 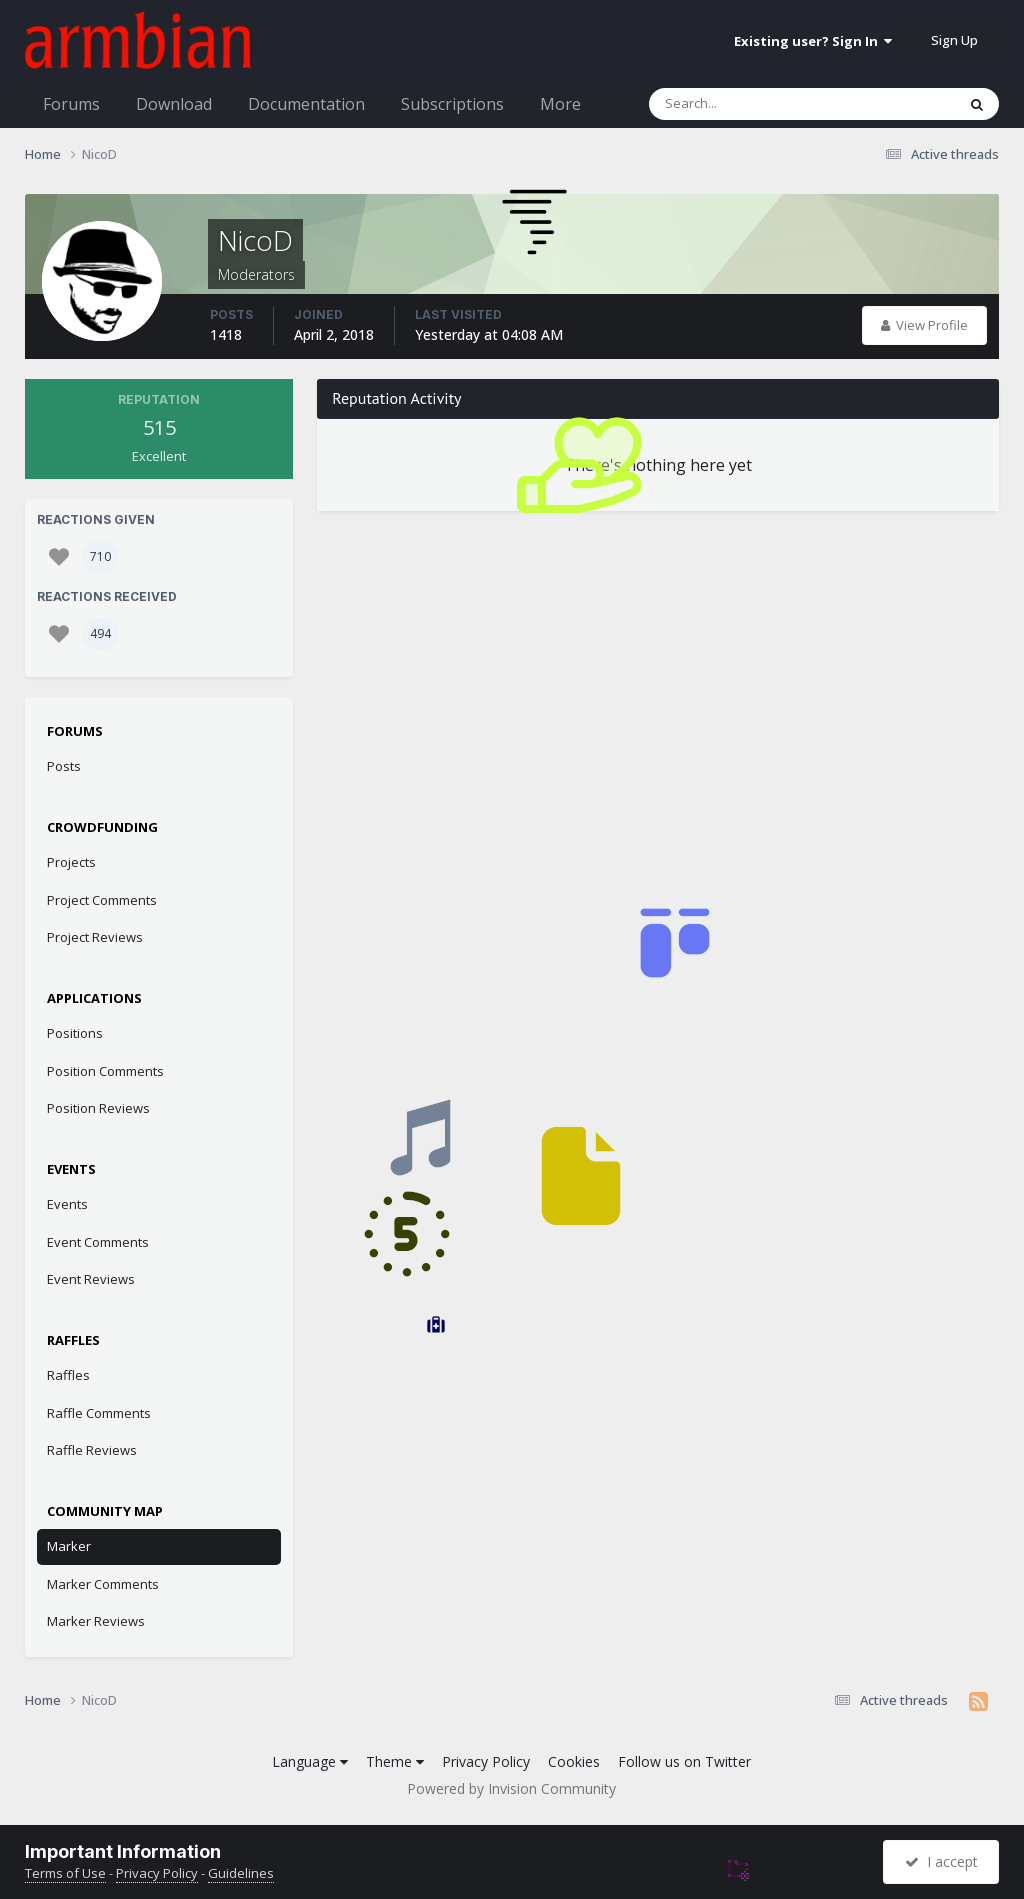 What do you see at coordinates (407, 1234) in the screenshot?
I see `set timer or countdown for 5 minutes` at bounding box center [407, 1234].